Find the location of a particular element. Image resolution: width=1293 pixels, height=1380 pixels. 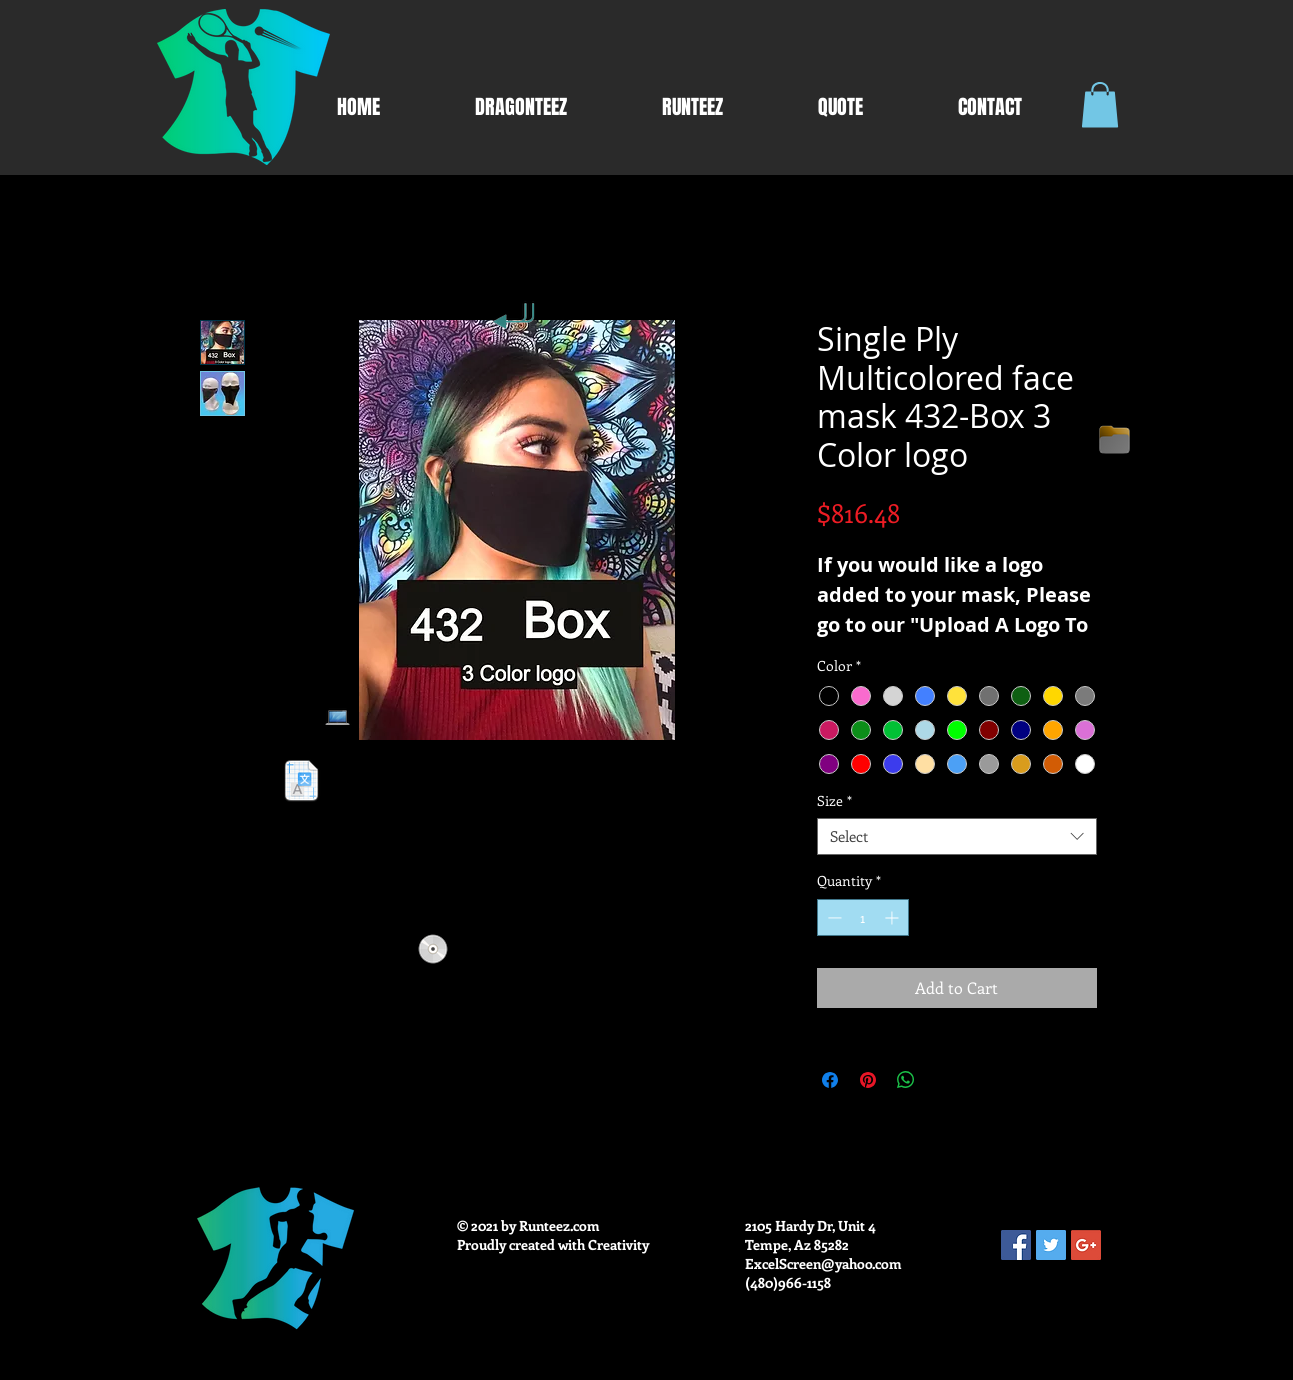

access DVD-ROM drive is located at coordinates (433, 949).